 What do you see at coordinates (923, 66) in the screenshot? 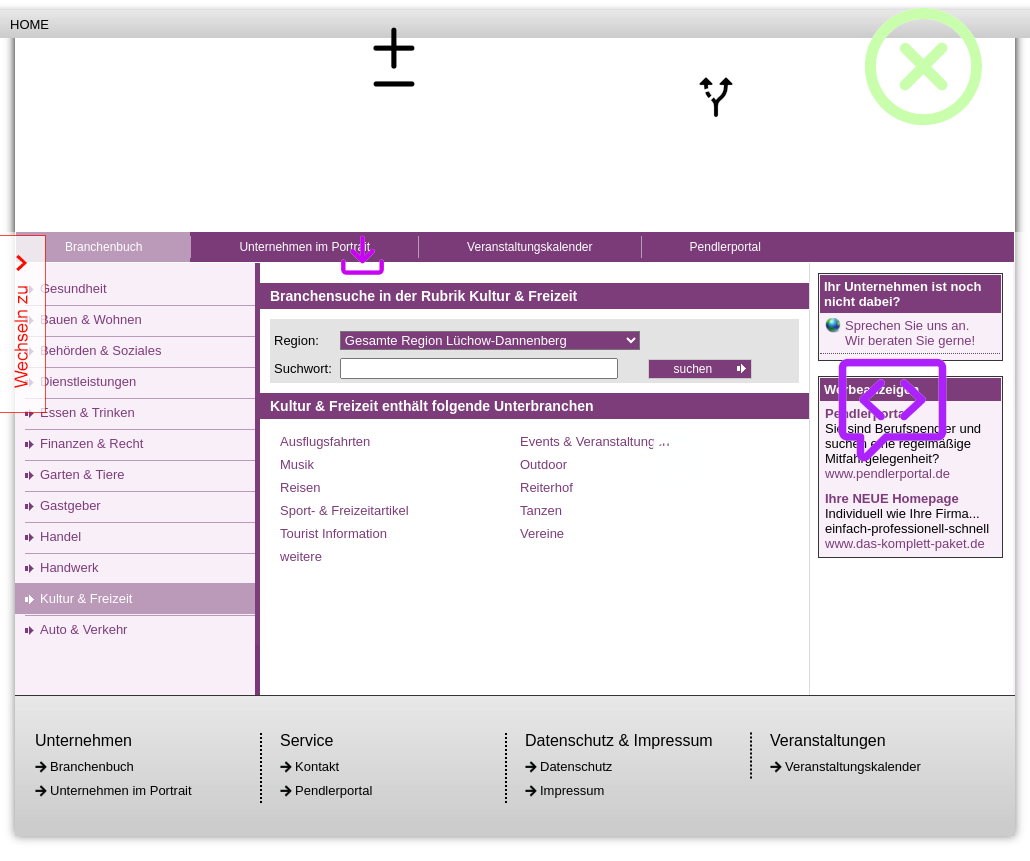
I see `close or dismiss a dialog` at bounding box center [923, 66].